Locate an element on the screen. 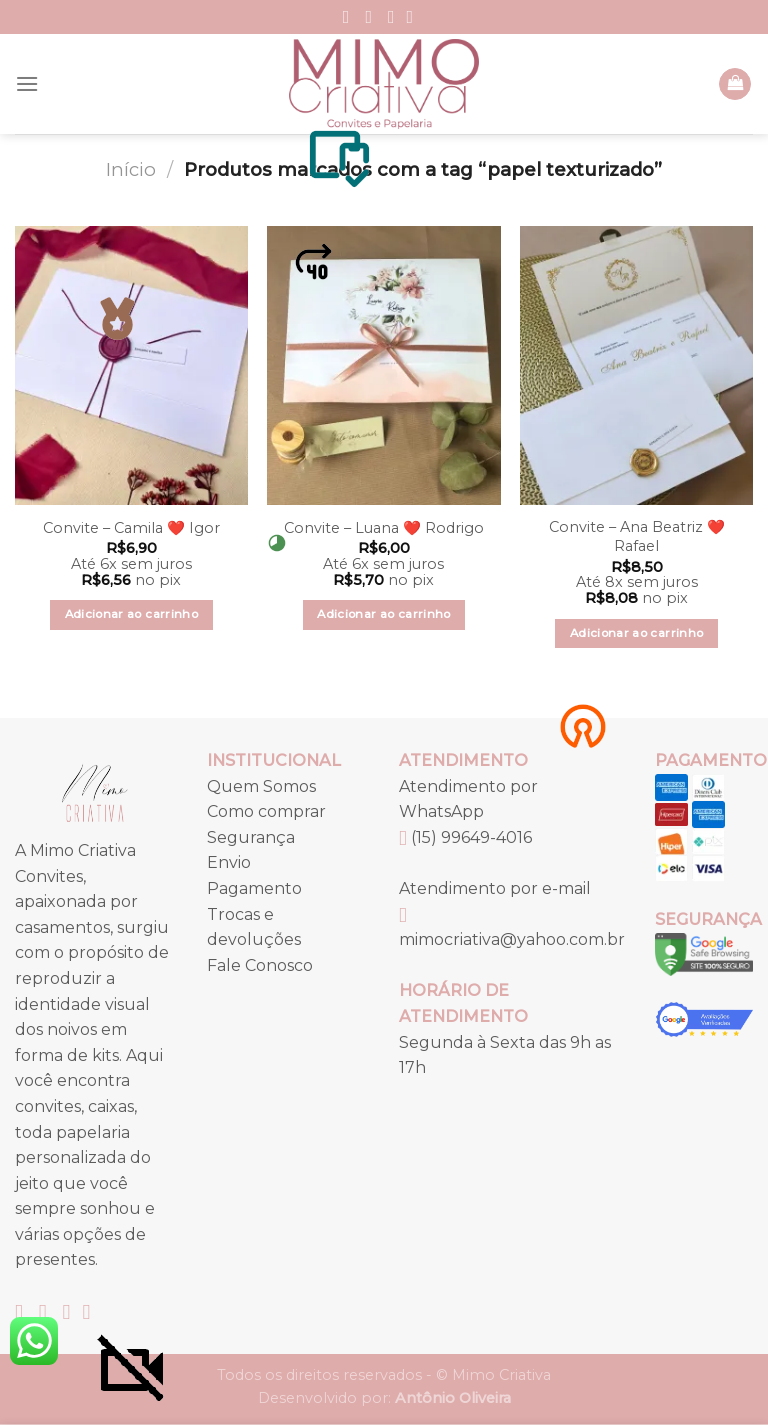 The image size is (768, 1425). devices successfully synced or connected is located at coordinates (339, 157).